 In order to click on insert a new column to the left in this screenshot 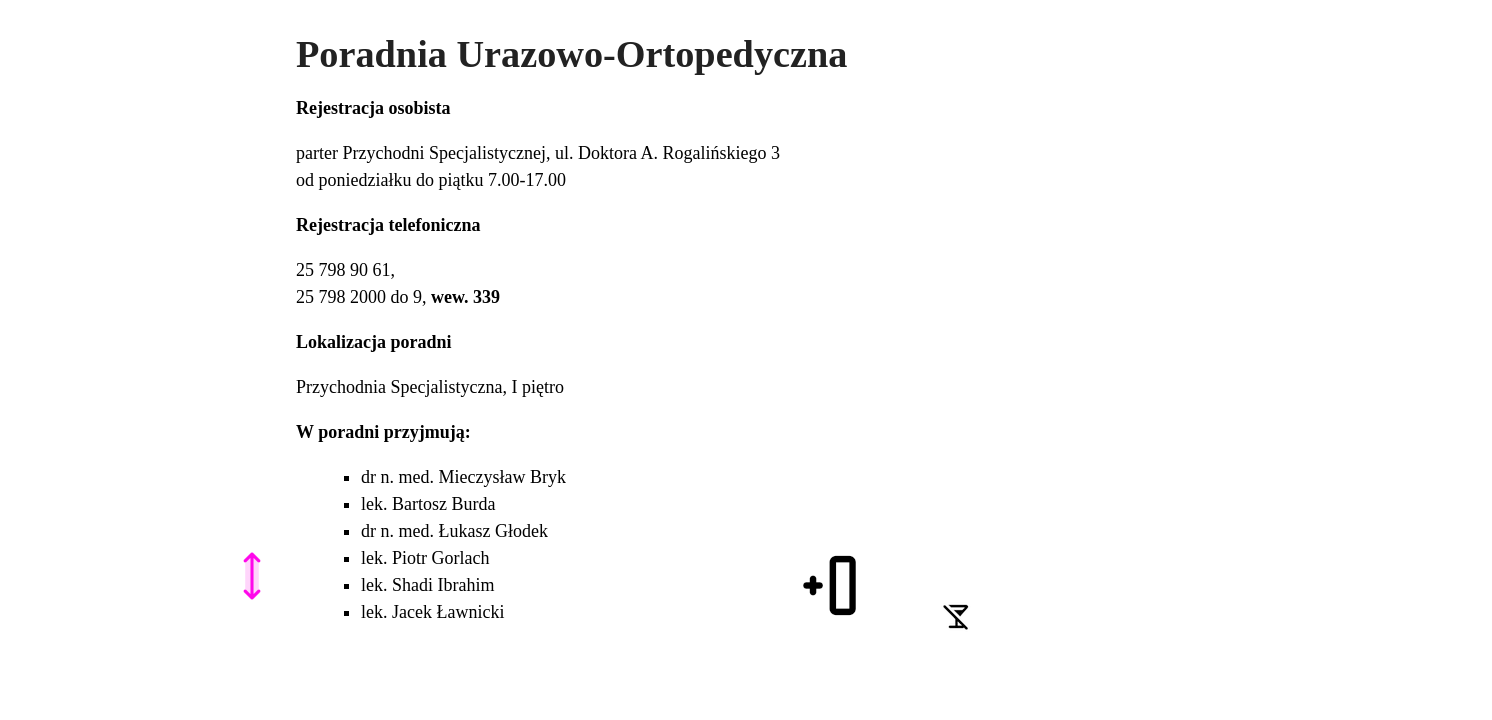, I will do `click(829, 585)`.